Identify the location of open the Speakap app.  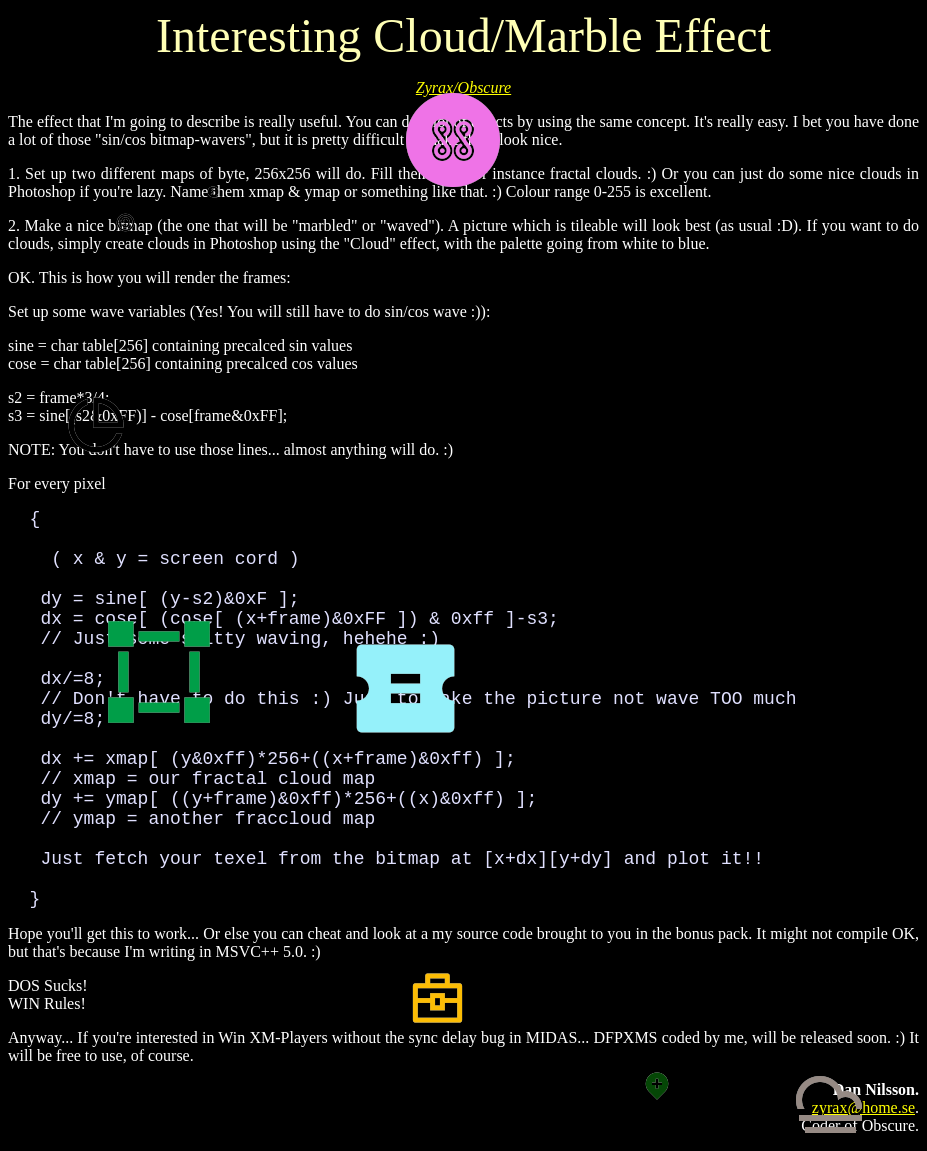
(213, 192).